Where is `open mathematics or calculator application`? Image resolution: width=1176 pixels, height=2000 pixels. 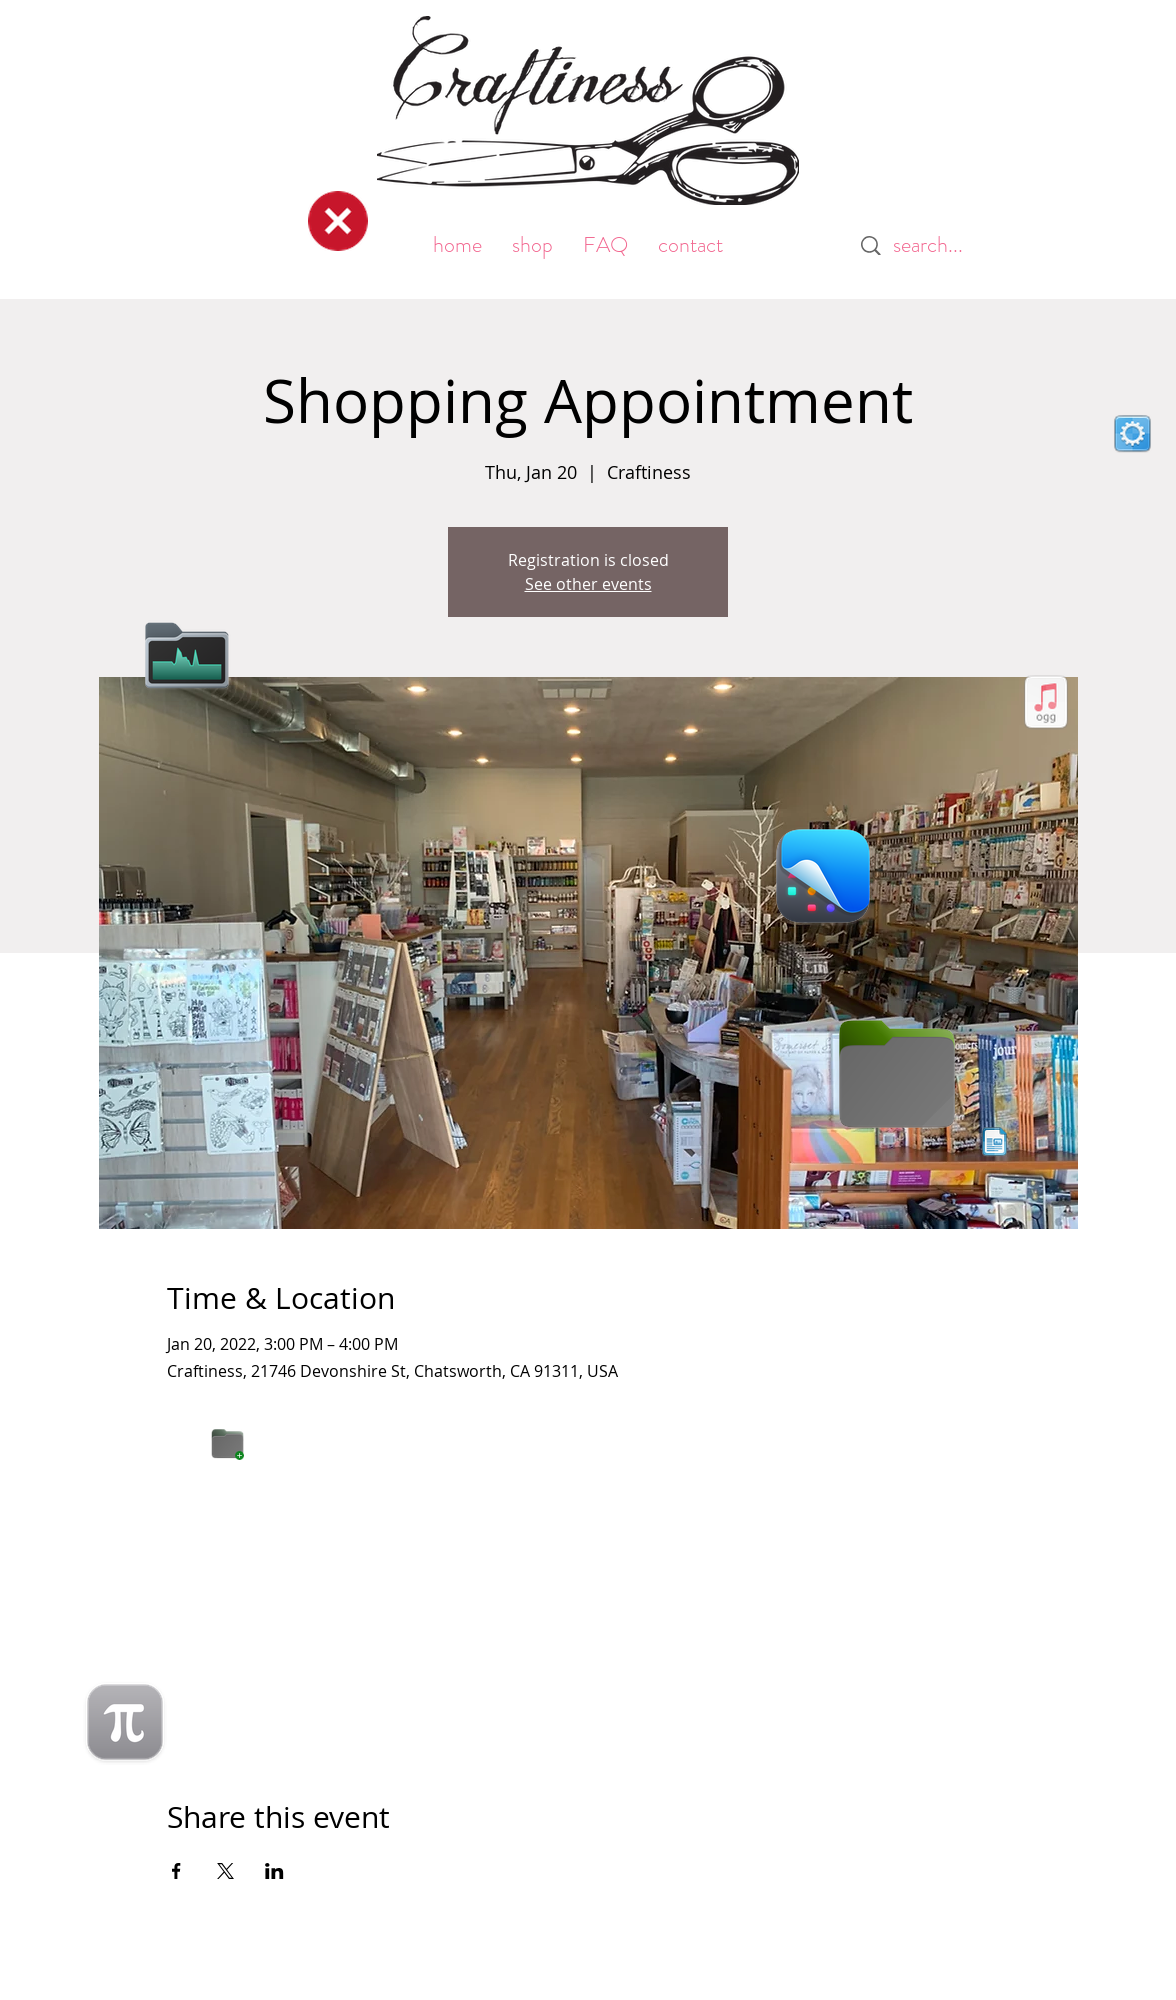 open mathematics or calculator application is located at coordinates (125, 1722).